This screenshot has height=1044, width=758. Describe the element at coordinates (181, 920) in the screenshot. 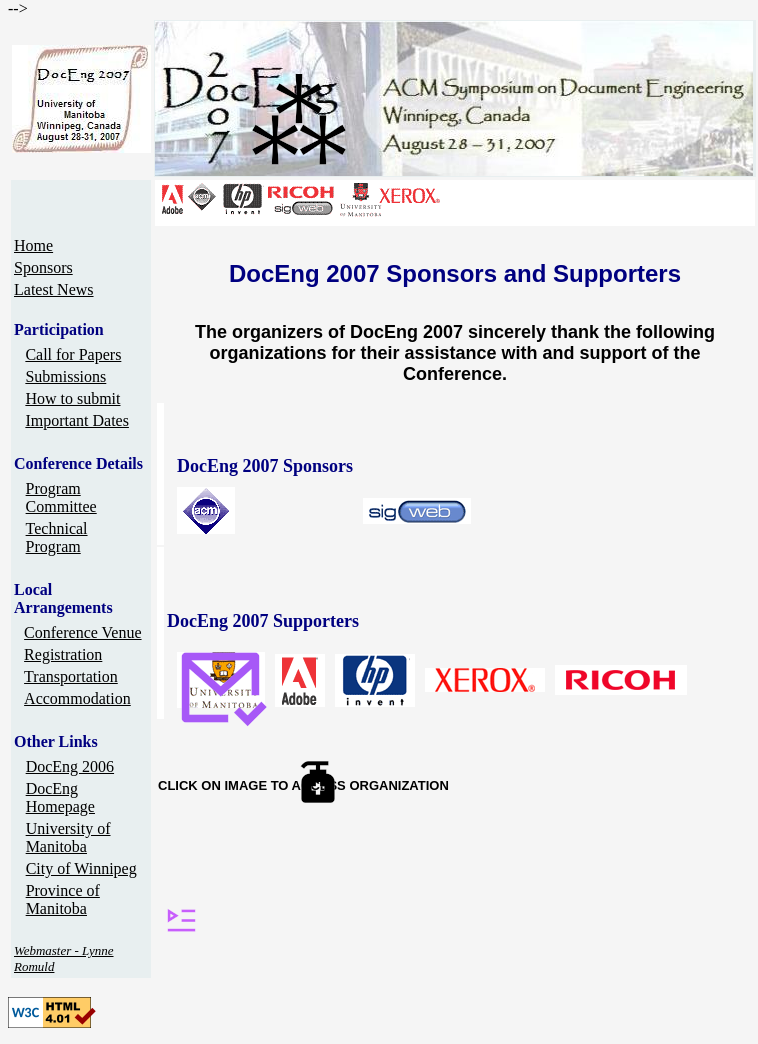

I see `view your playlist` at that location.